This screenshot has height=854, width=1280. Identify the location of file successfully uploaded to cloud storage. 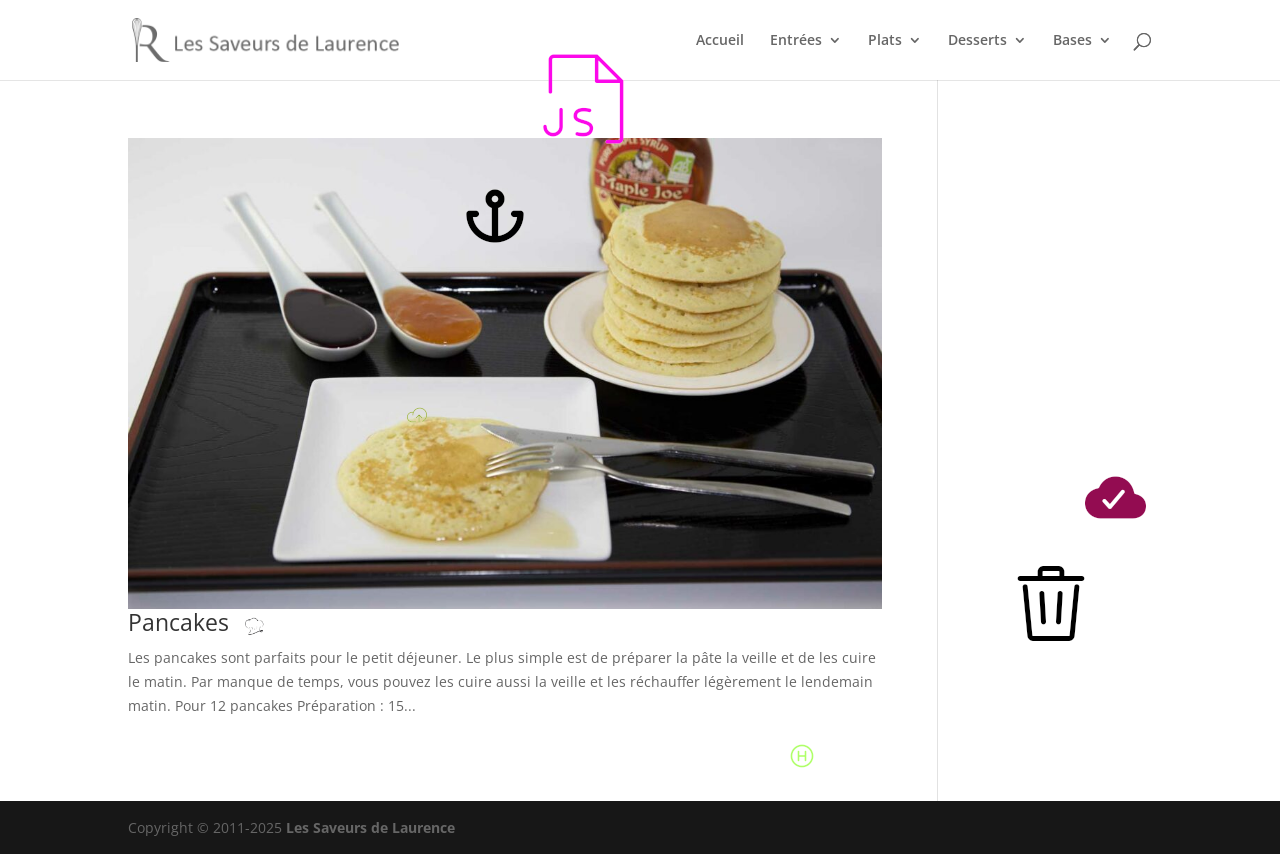
(1115, 497).